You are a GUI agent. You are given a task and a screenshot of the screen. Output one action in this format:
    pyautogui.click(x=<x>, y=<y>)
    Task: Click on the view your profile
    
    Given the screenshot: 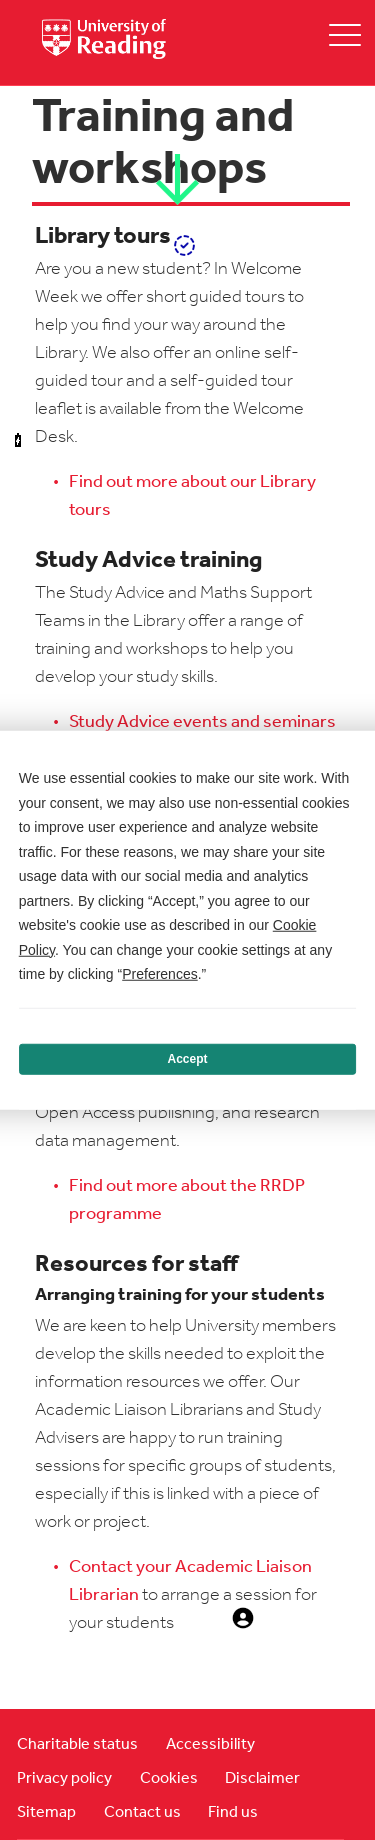 What is the action you would take?
    pyautogui.click(x=243, y=1618)
    